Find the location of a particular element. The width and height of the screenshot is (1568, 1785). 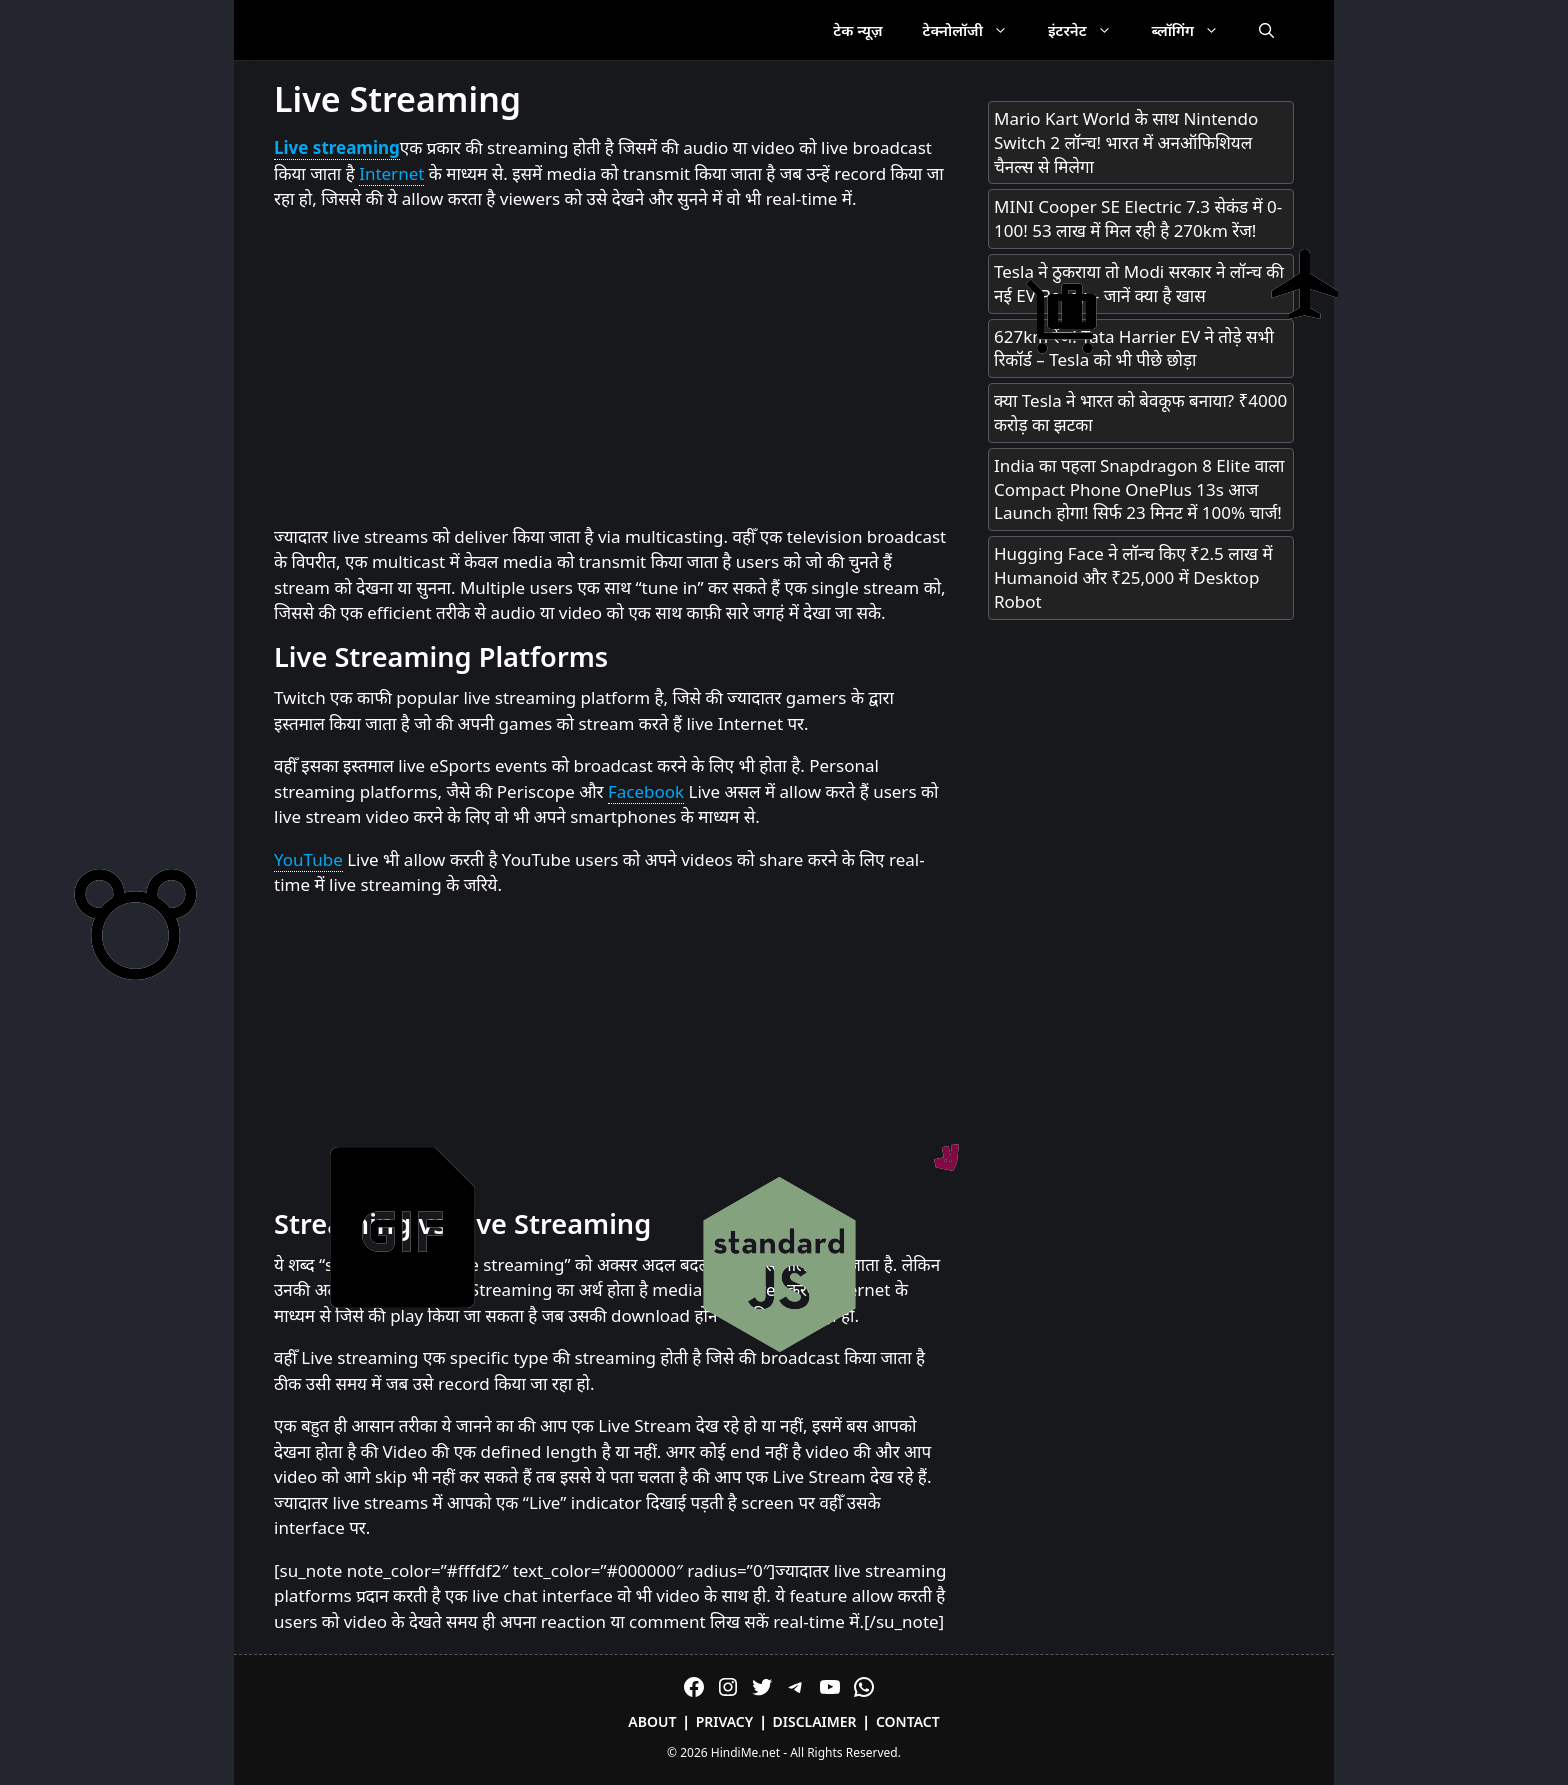

open the Deliveroo food delivery app is located at coordinates (946, 1157).